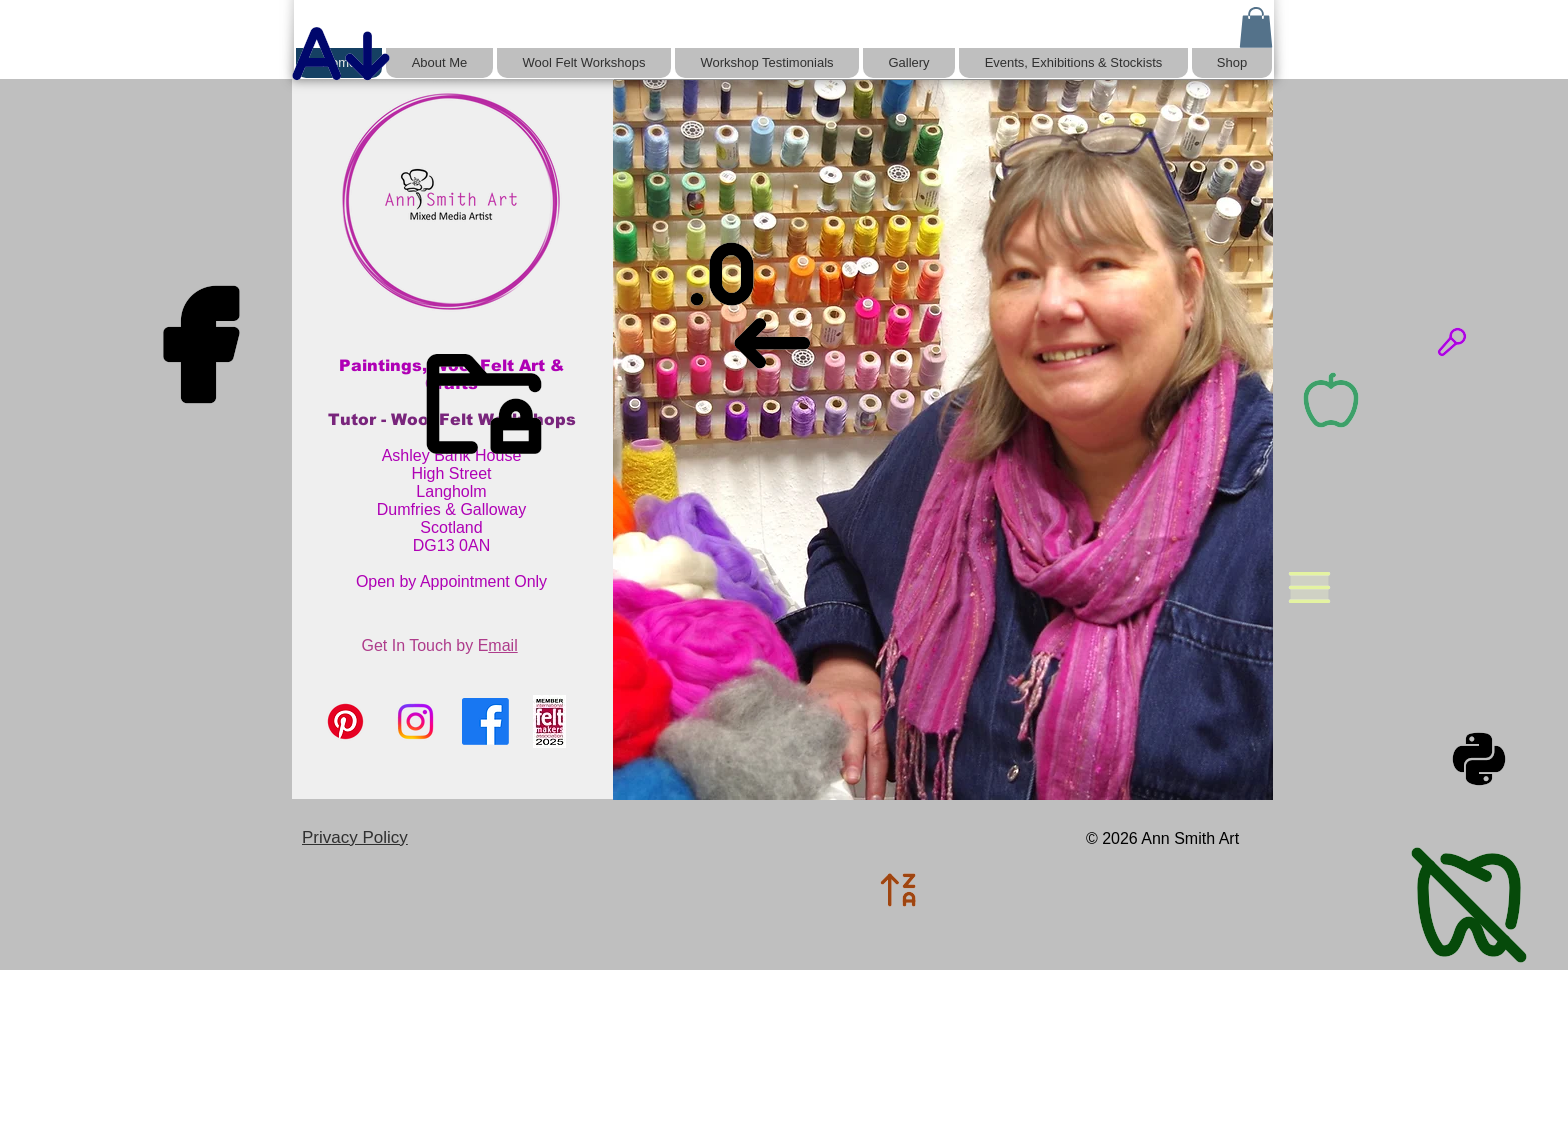 This screenshot has width=1568, height=1131. I want to click on sort items in reverse alphabetical order (Z to A), so click(899, 890).